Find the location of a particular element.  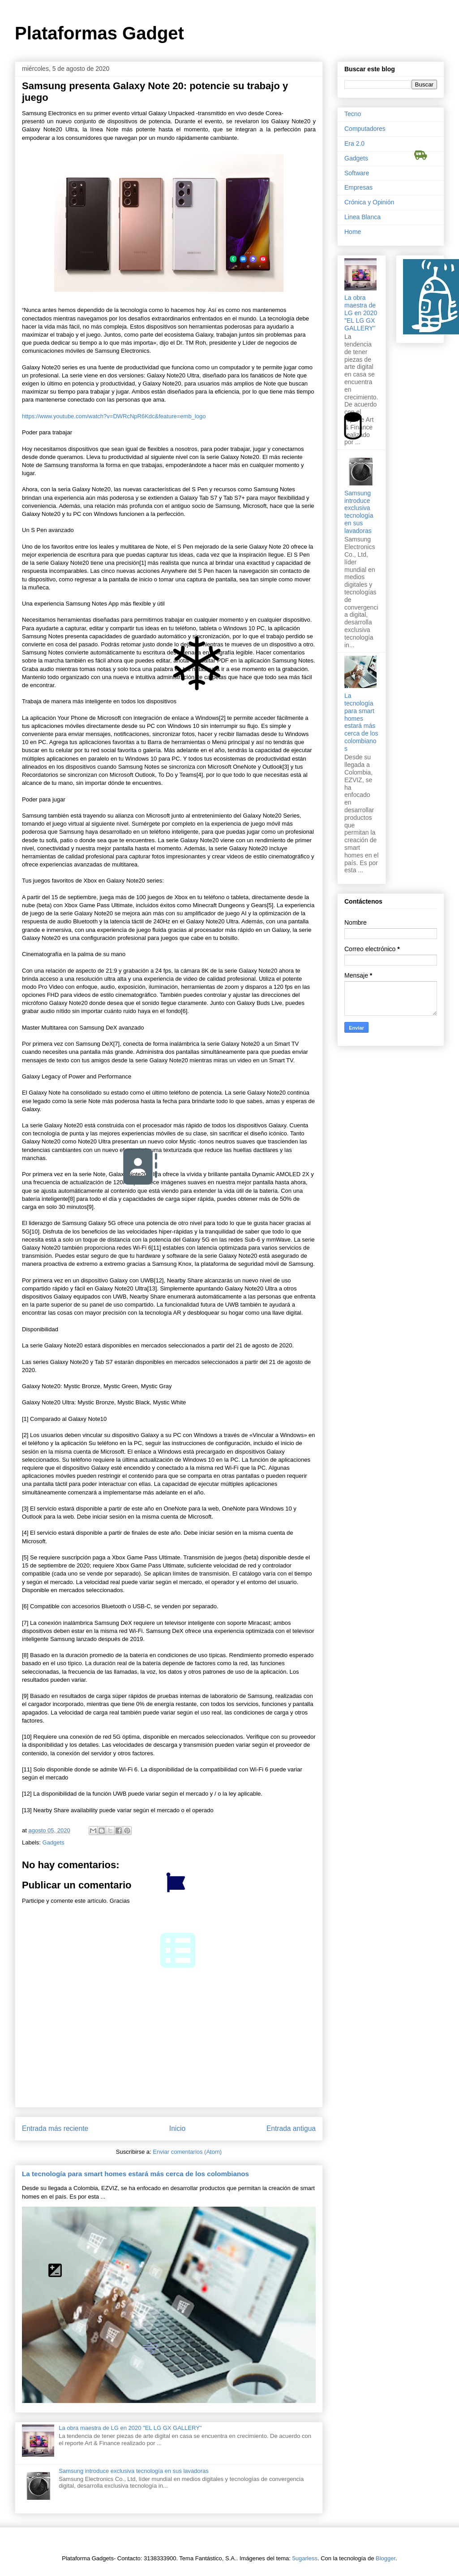

open your contacts list is located at coordinates (139, 1166).